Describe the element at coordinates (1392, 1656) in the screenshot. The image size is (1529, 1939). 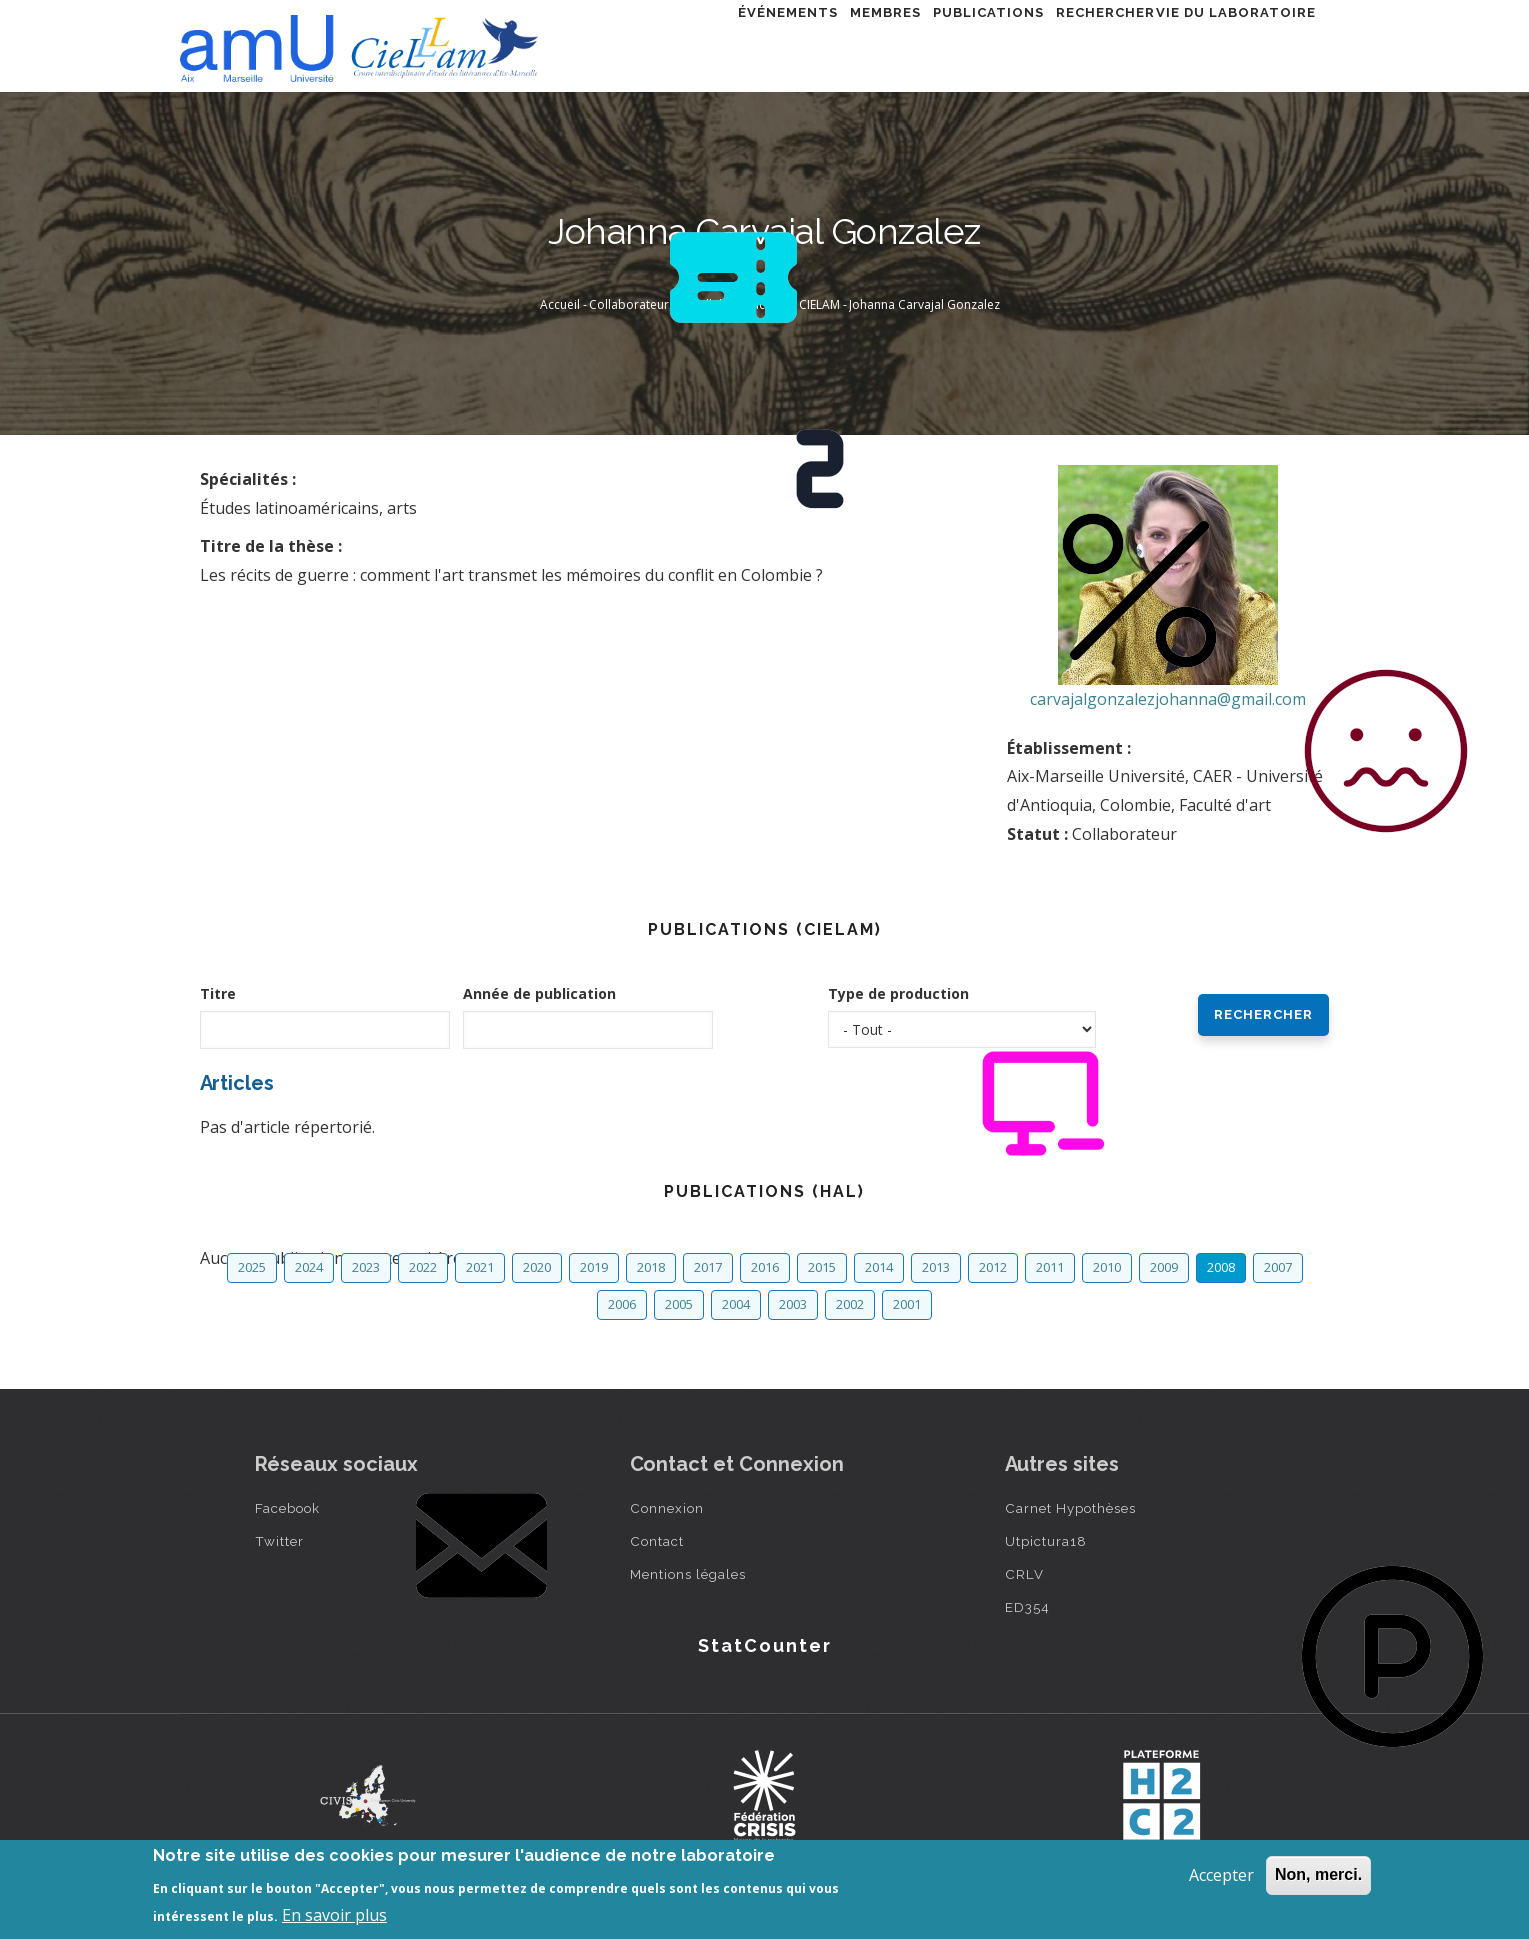
I see `indicates parking availability or location` at that location.